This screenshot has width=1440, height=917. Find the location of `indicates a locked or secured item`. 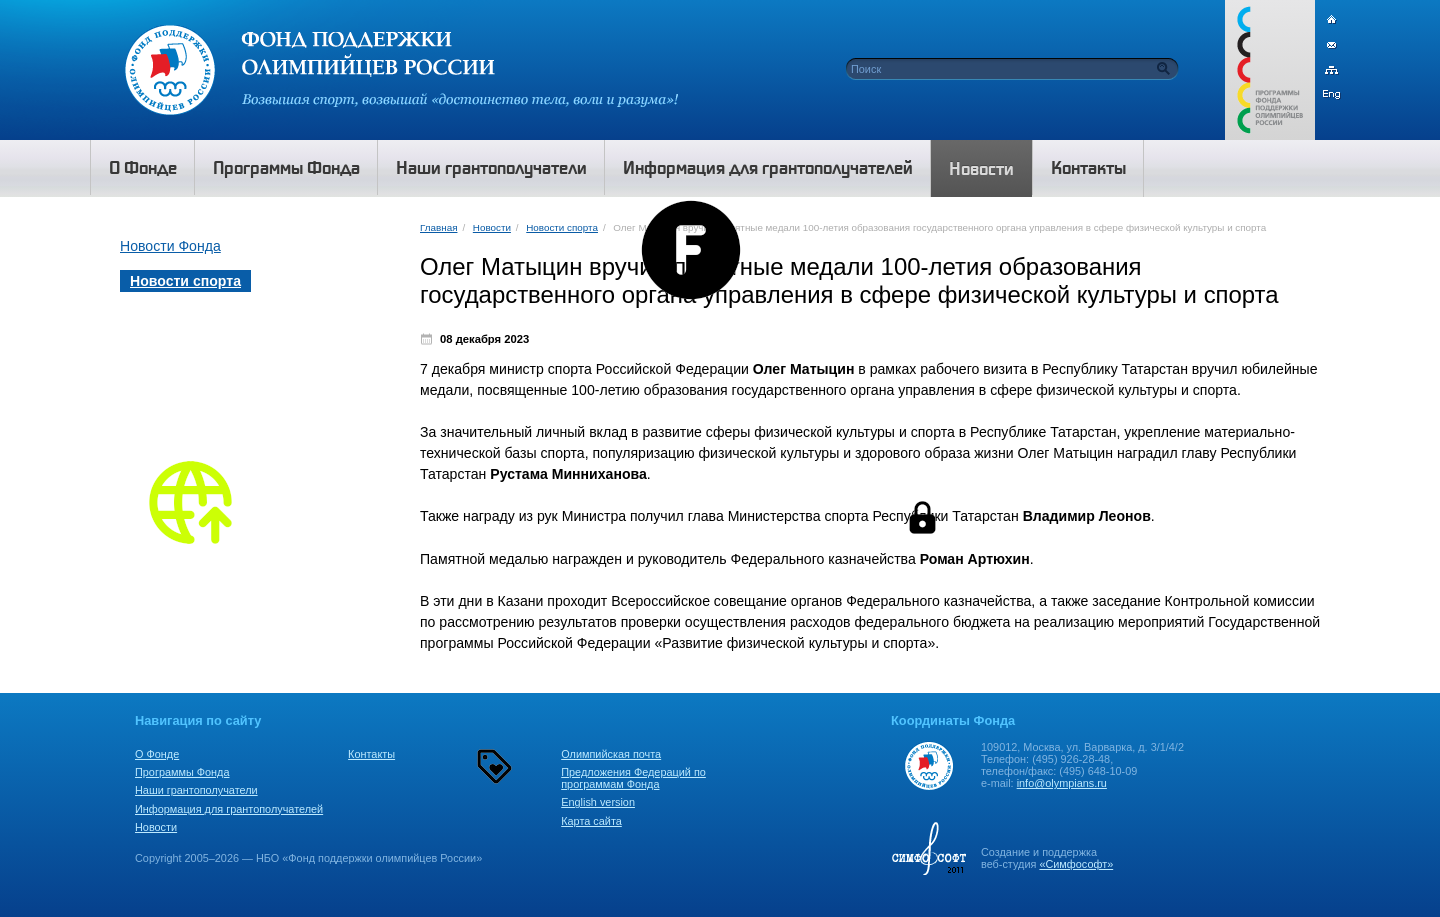

indicates a locked or secured item is located at coordinates (922, 517).